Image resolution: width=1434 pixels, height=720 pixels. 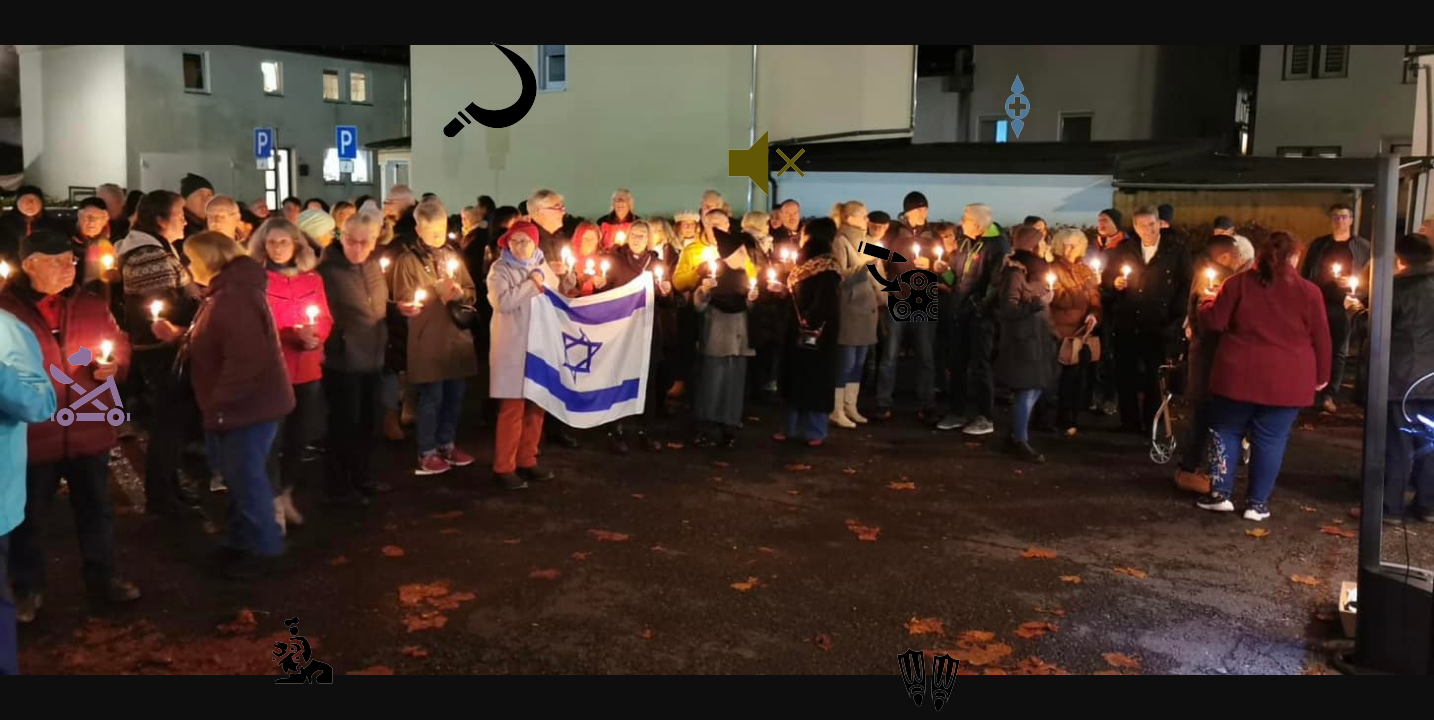 What do you see at coordinates (928, 679) in the screenshot?
I see `access swimming or diving activities` at bounding box center [928, 679].